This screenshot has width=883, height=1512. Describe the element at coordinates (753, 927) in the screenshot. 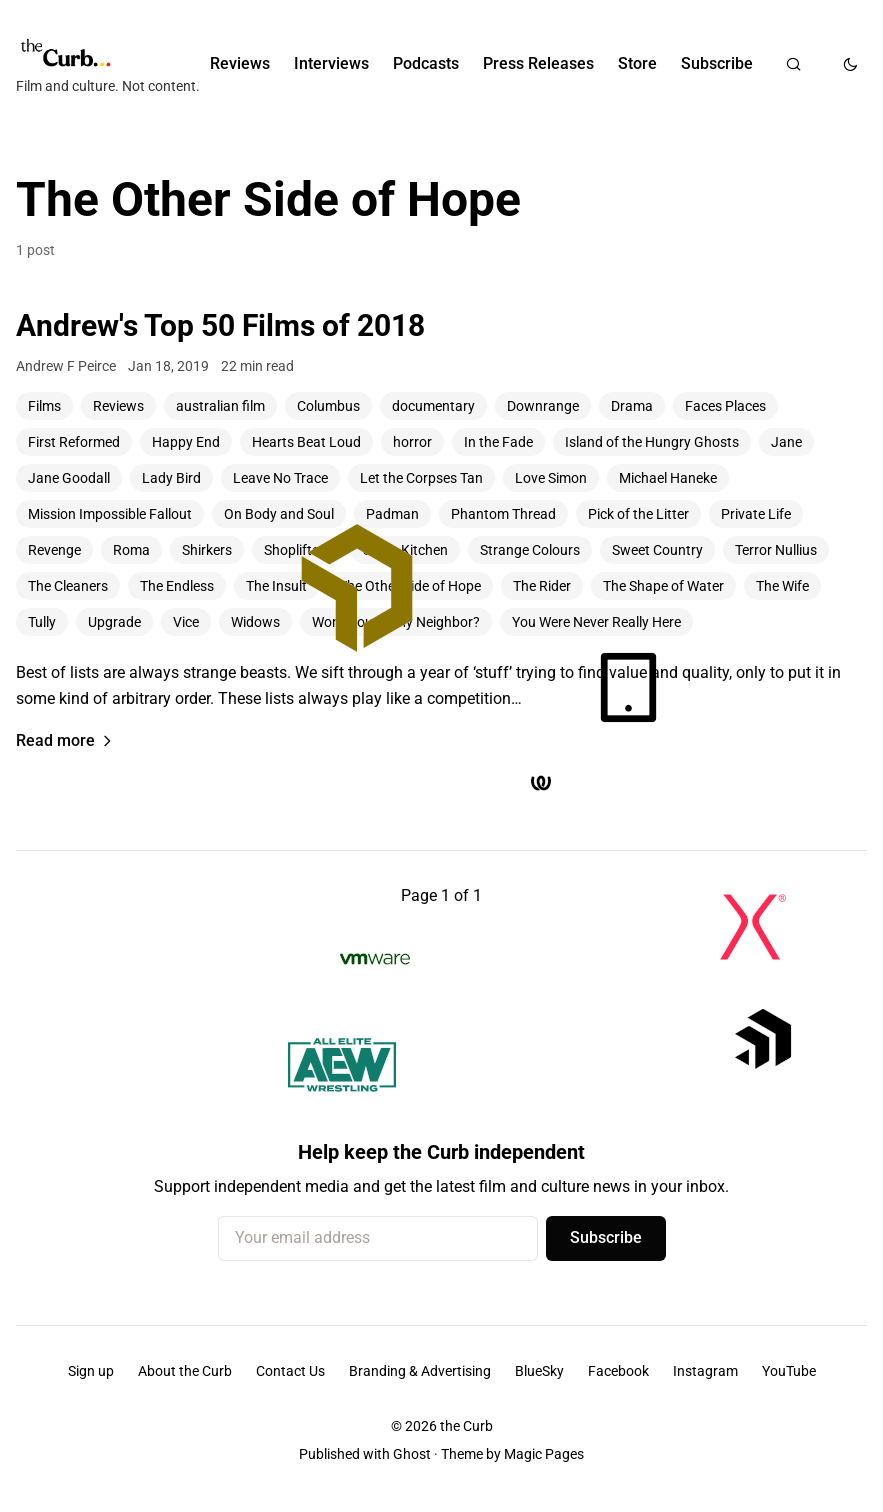

I see `chemex brand logo` at that location.